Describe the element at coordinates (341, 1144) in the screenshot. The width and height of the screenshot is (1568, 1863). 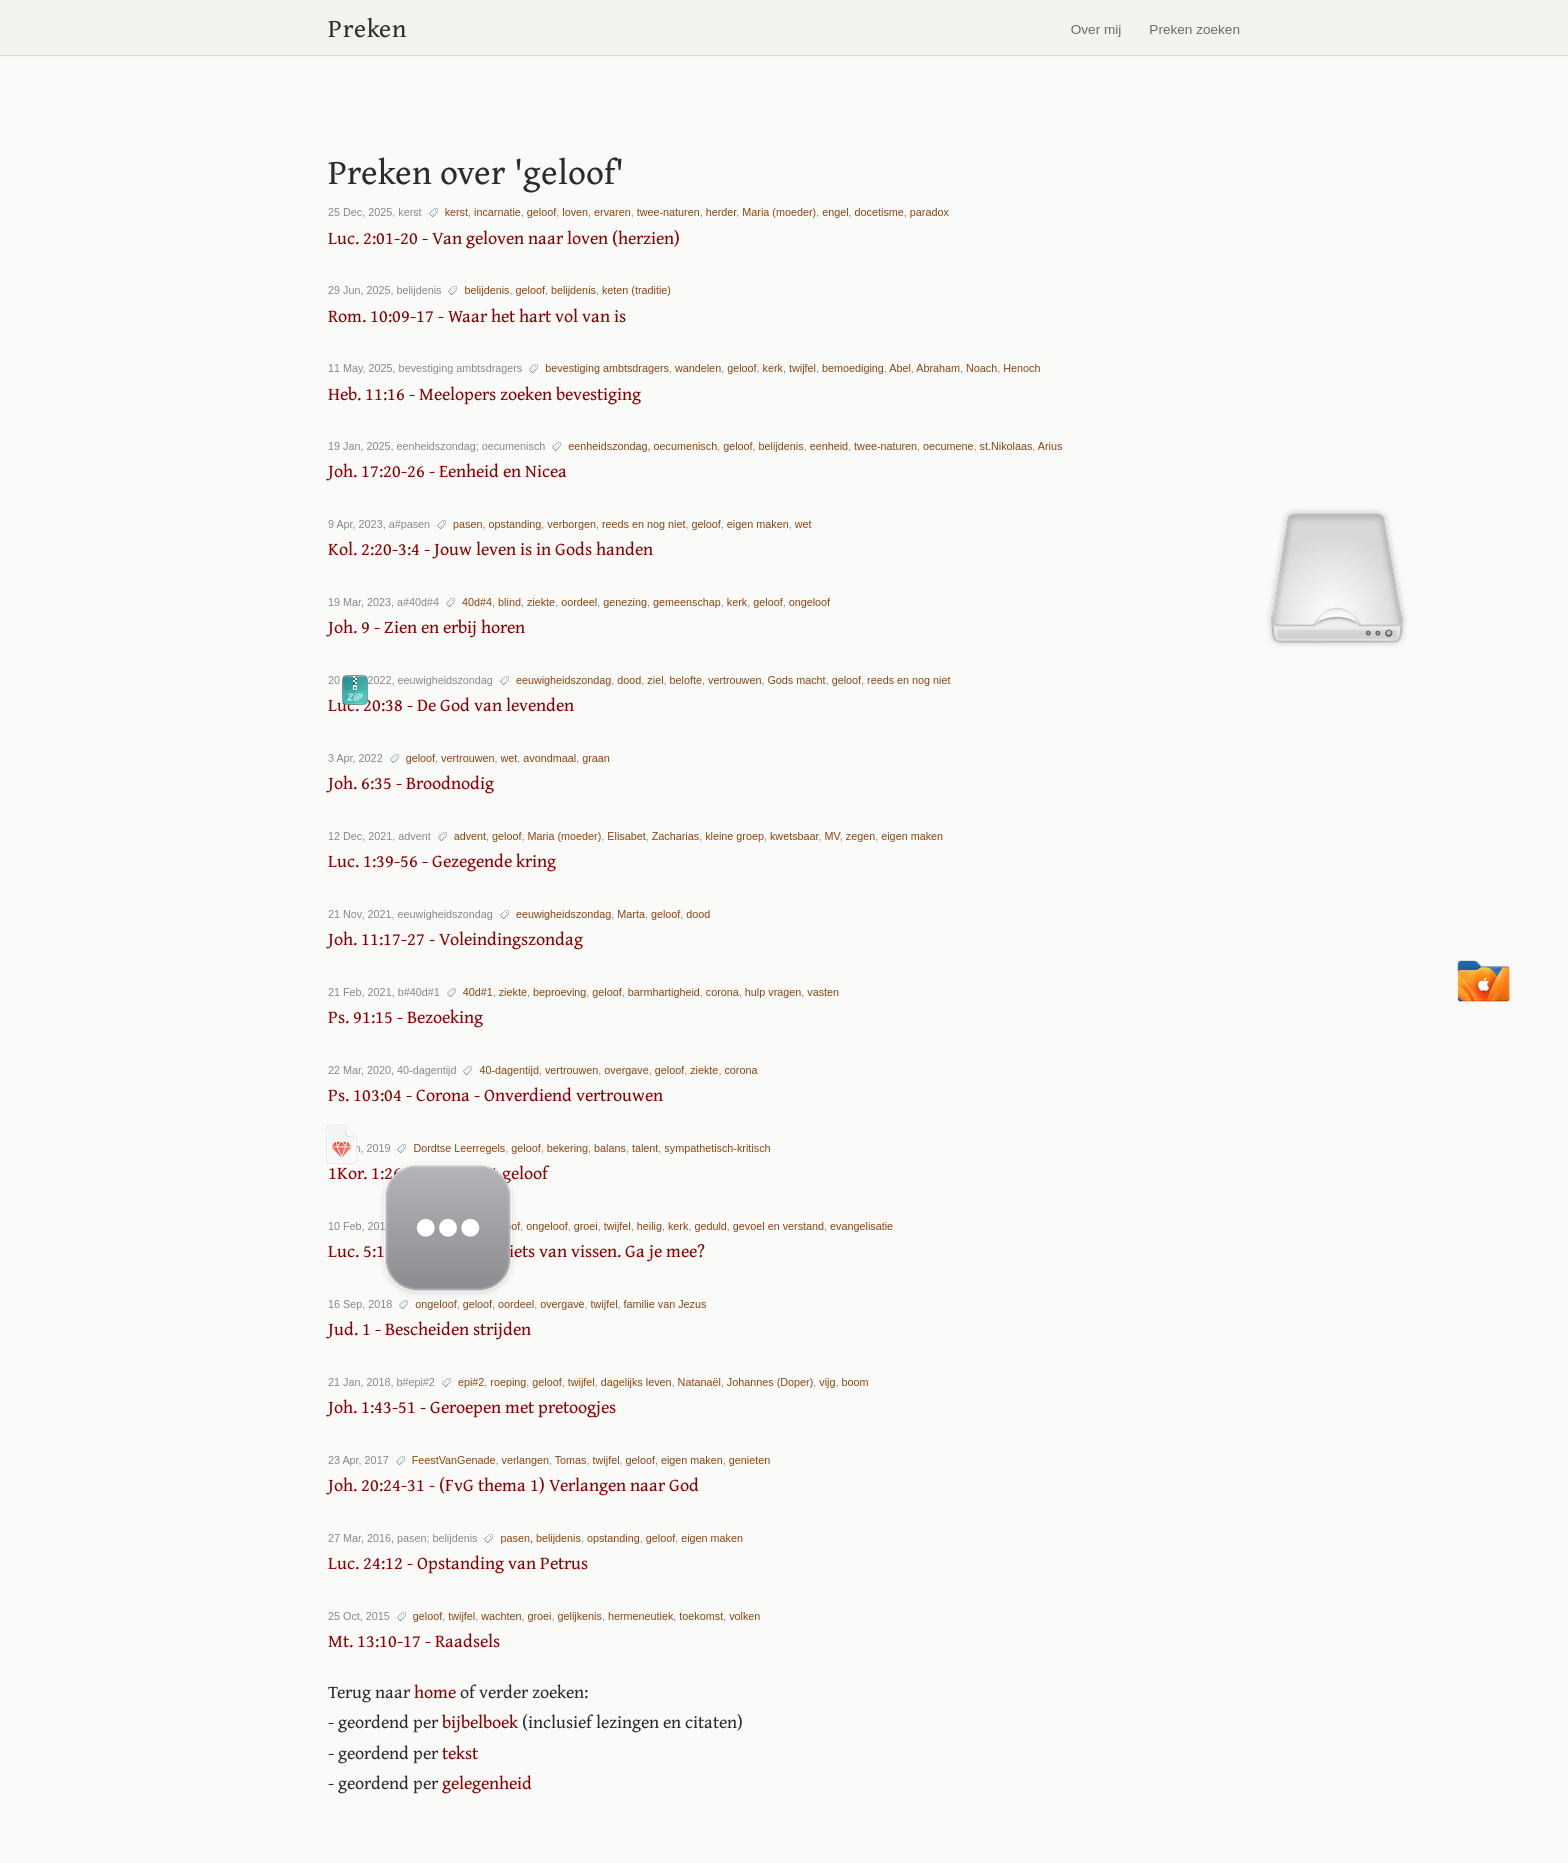
I see `a ruby programming language source file` at that location.